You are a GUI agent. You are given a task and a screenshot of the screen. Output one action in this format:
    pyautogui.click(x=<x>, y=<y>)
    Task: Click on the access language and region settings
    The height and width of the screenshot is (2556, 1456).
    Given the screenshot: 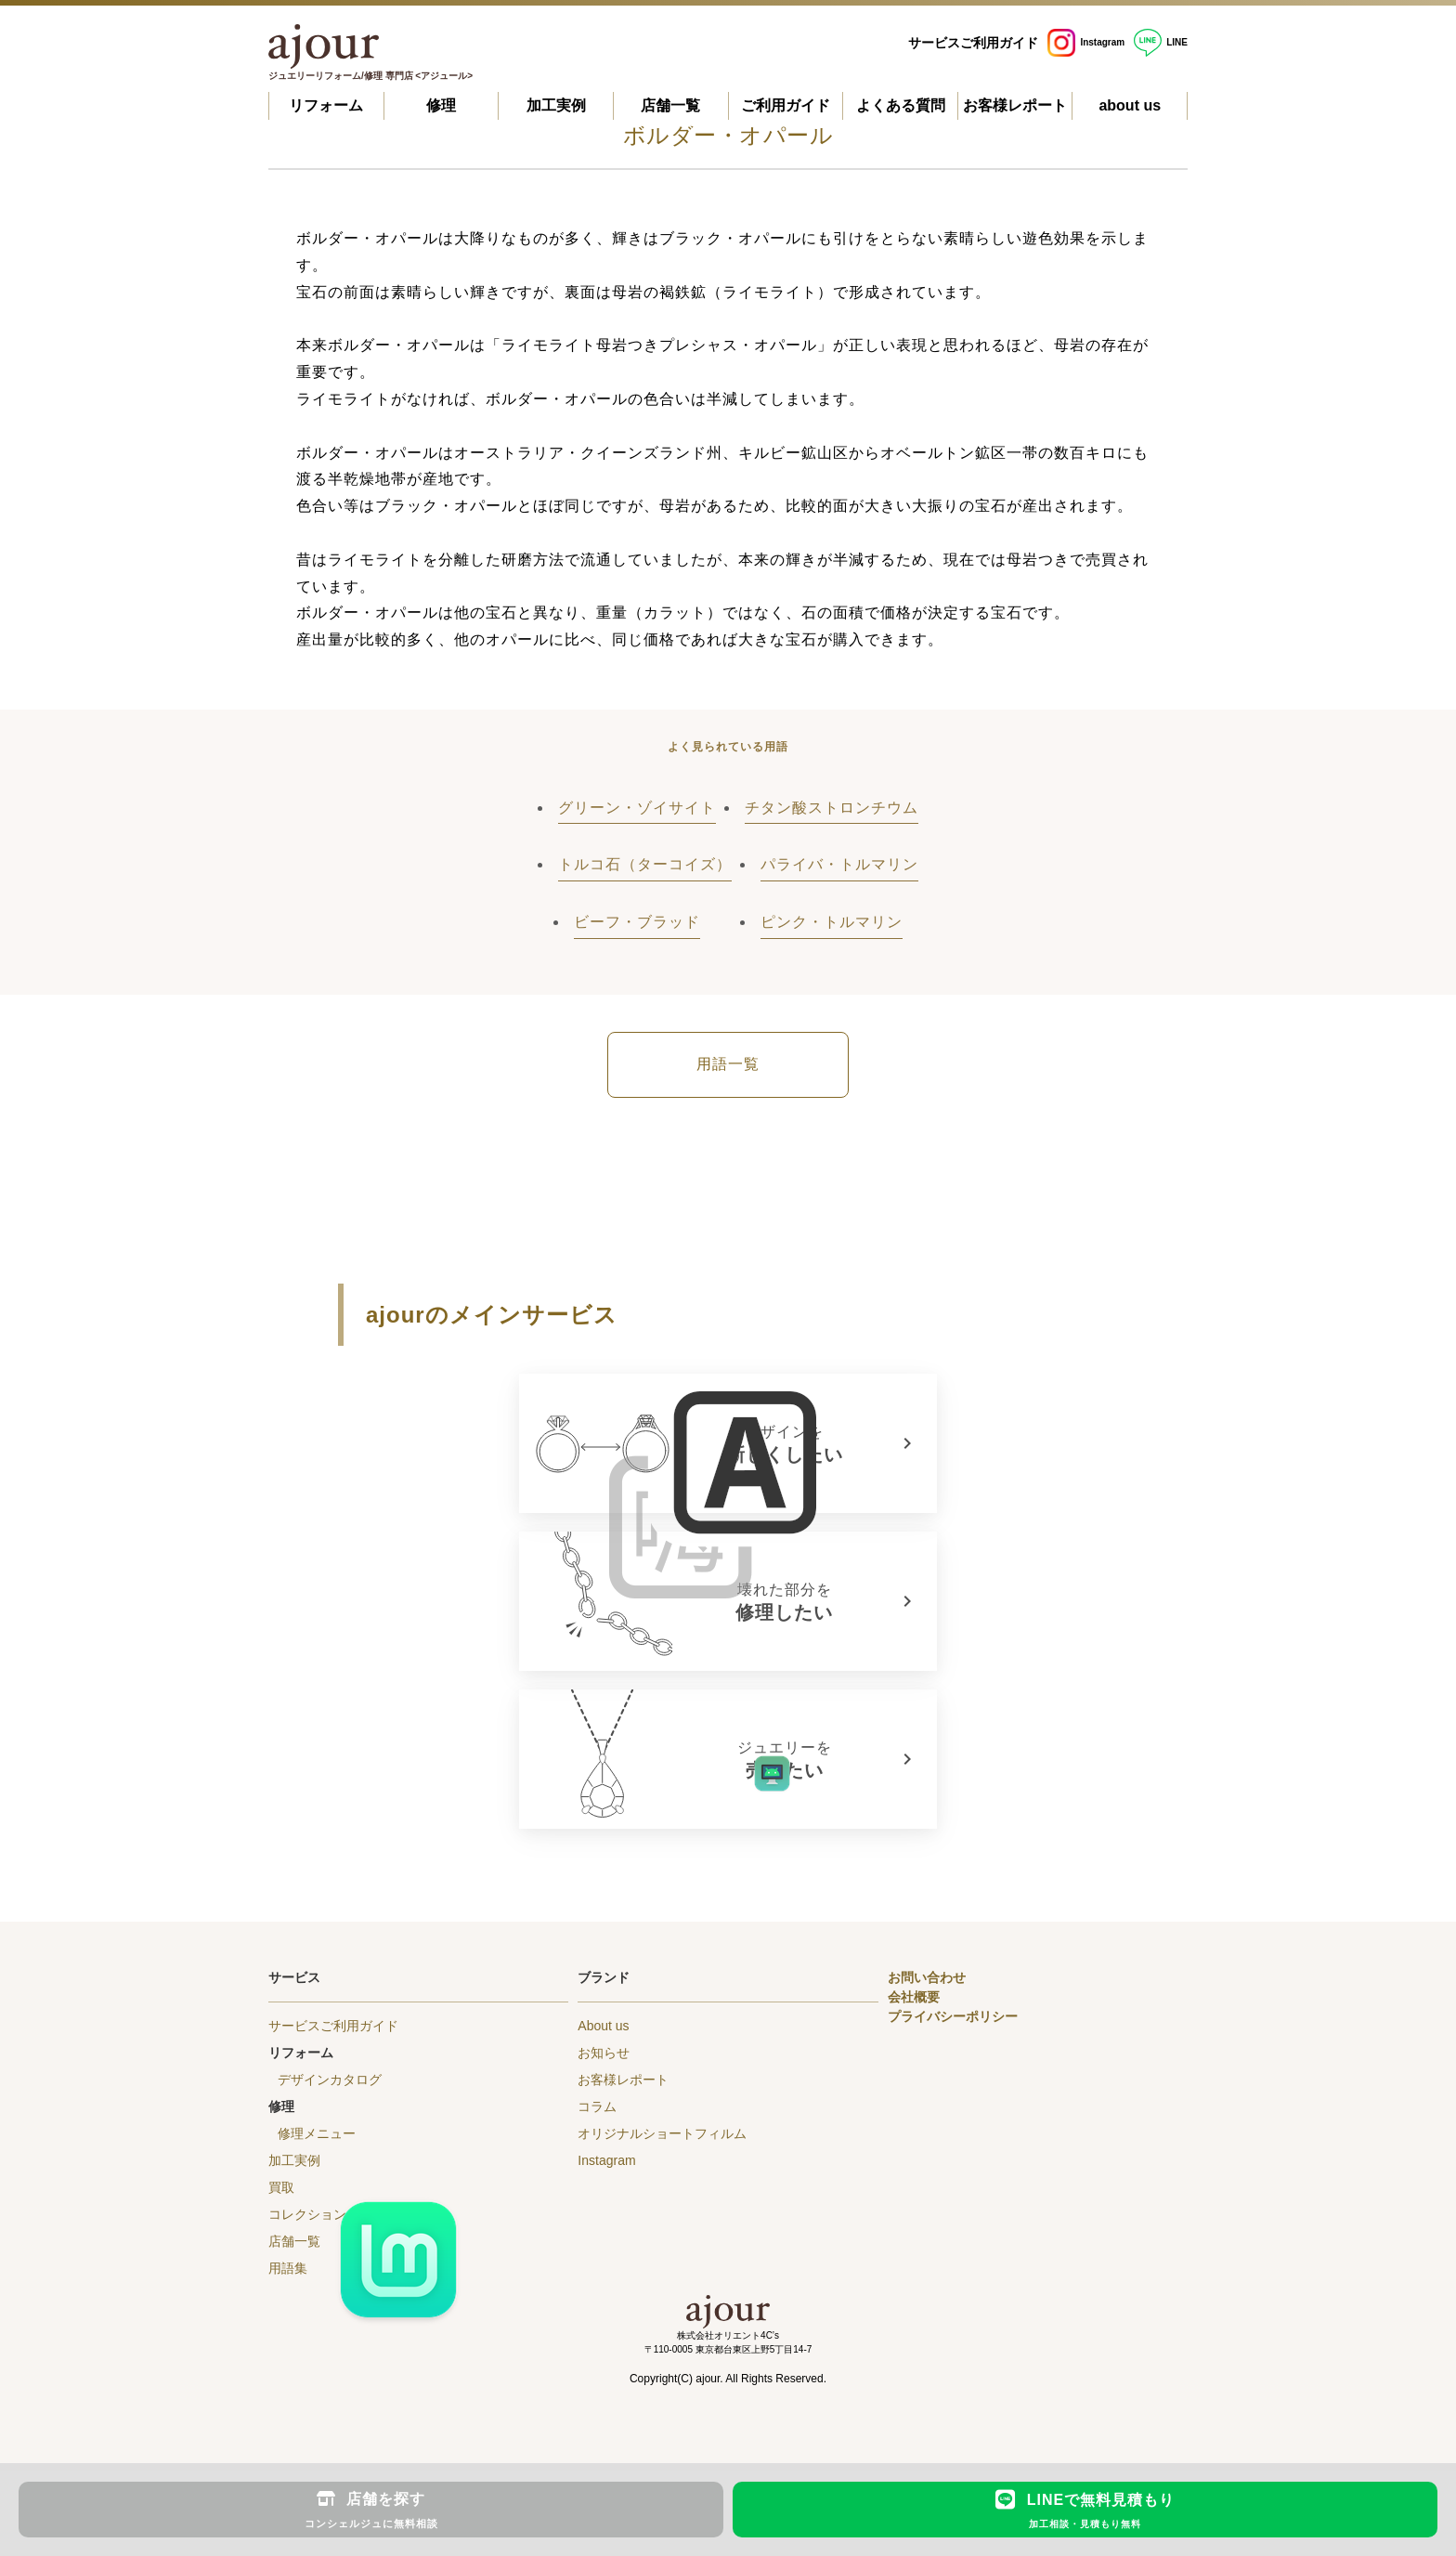 What is the action you would take?
    pyautogui.click(x=712, y=1494)
    